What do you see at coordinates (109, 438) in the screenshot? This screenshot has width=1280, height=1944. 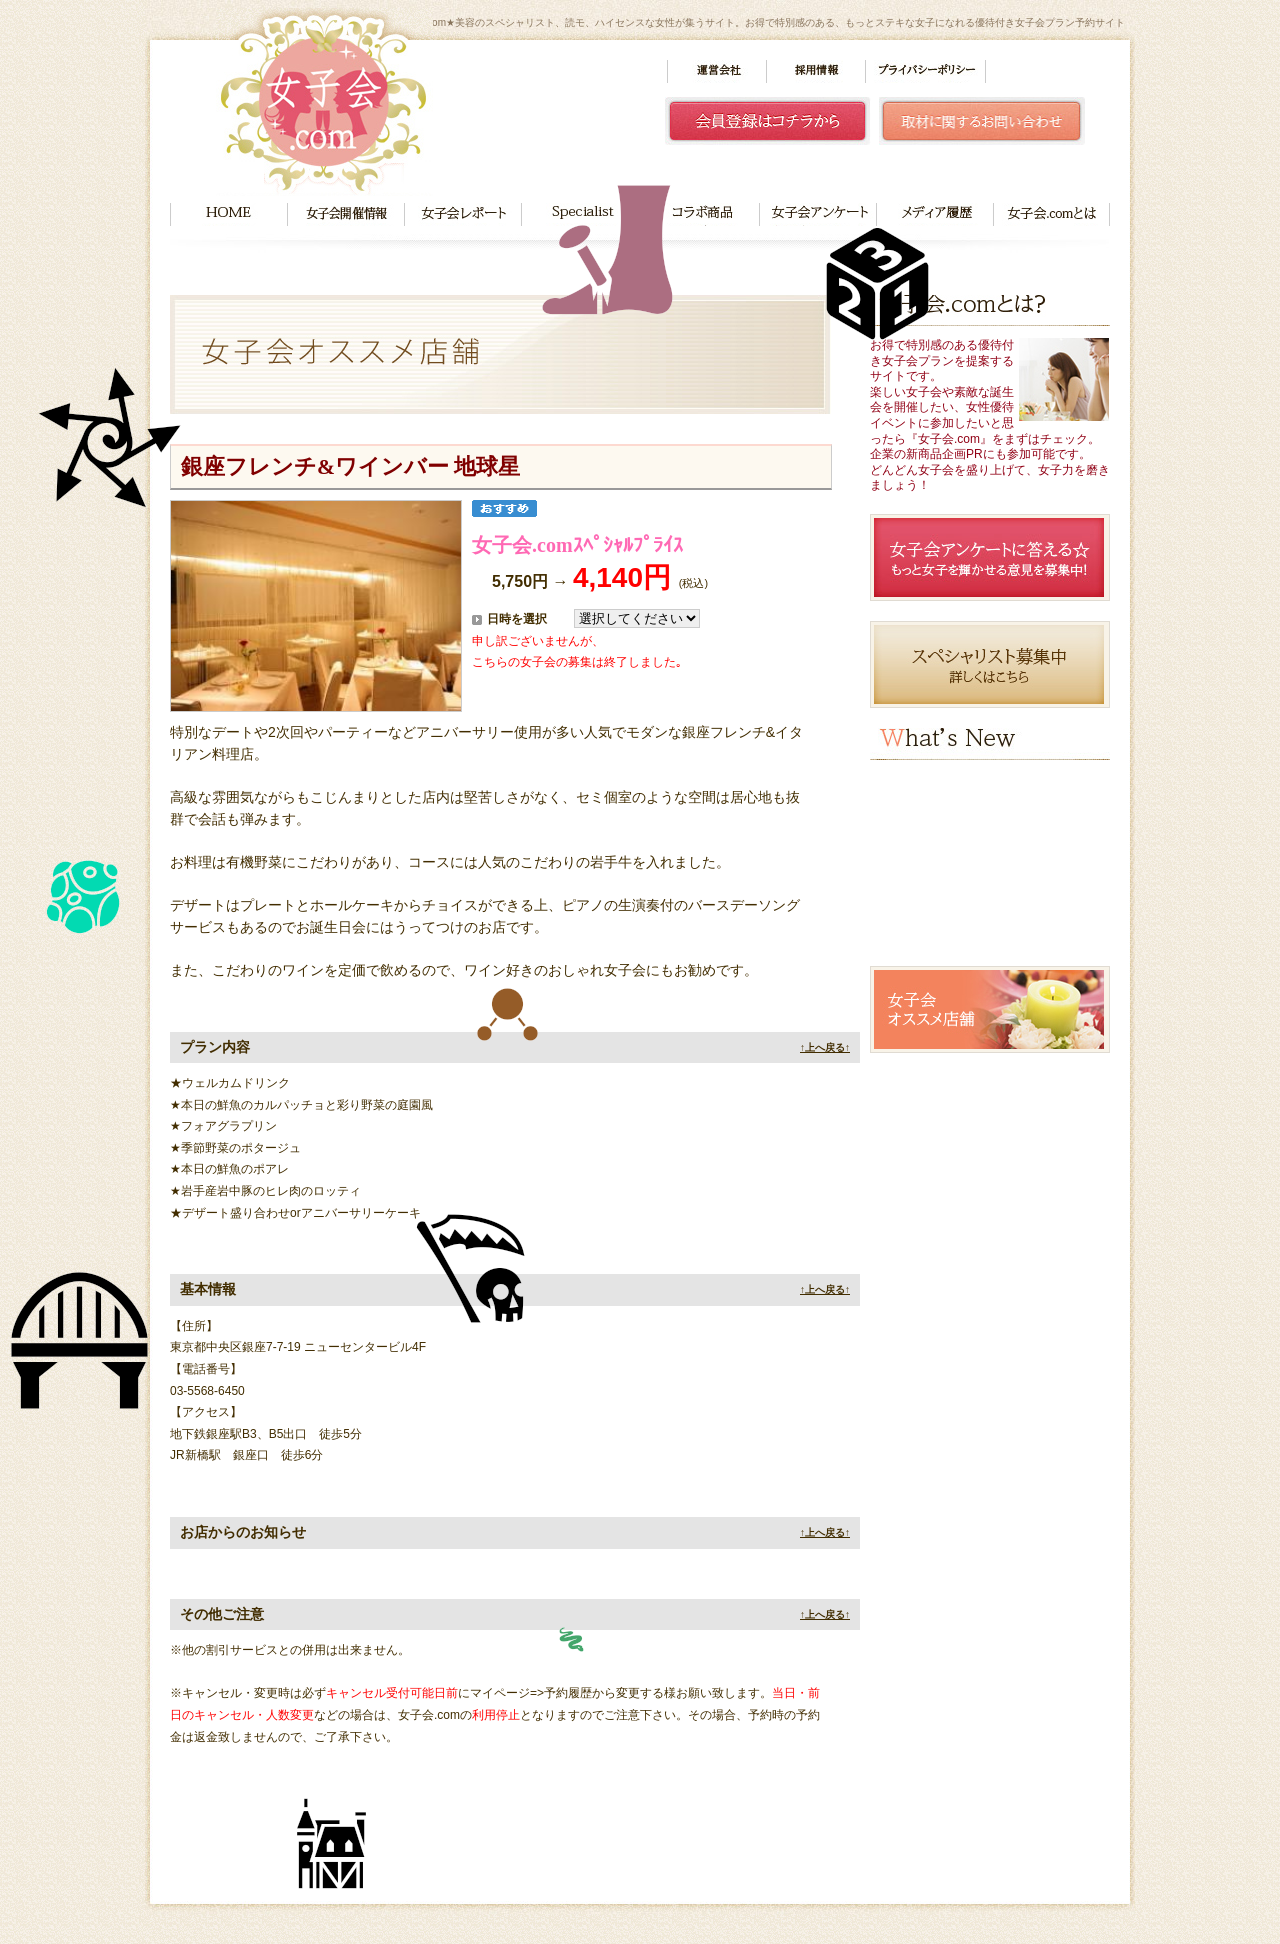 I see `indicates chaos or randomness effect` at bounding box center [109, 438].